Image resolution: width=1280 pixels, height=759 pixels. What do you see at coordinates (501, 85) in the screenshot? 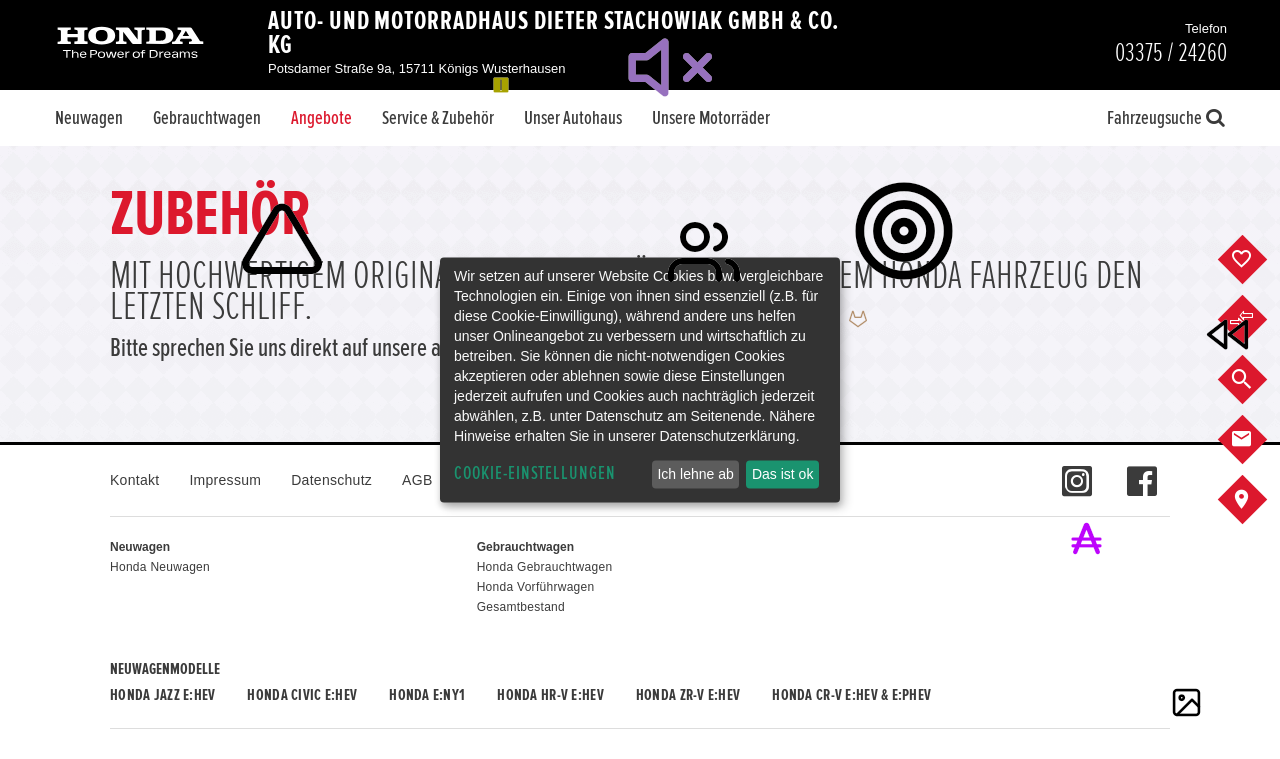
I see `vertical divider or separator element` at bounding box center [501, 85].